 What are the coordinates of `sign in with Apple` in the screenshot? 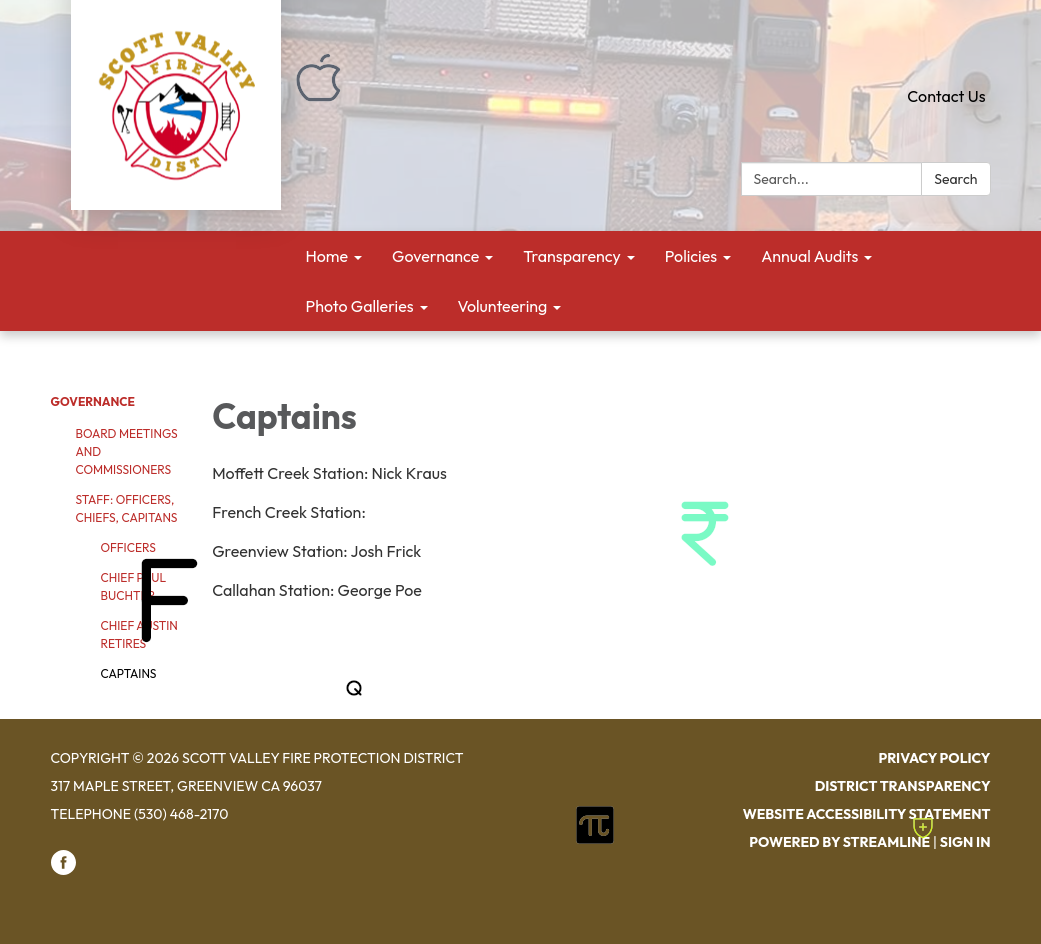 It's located at (320, 81).